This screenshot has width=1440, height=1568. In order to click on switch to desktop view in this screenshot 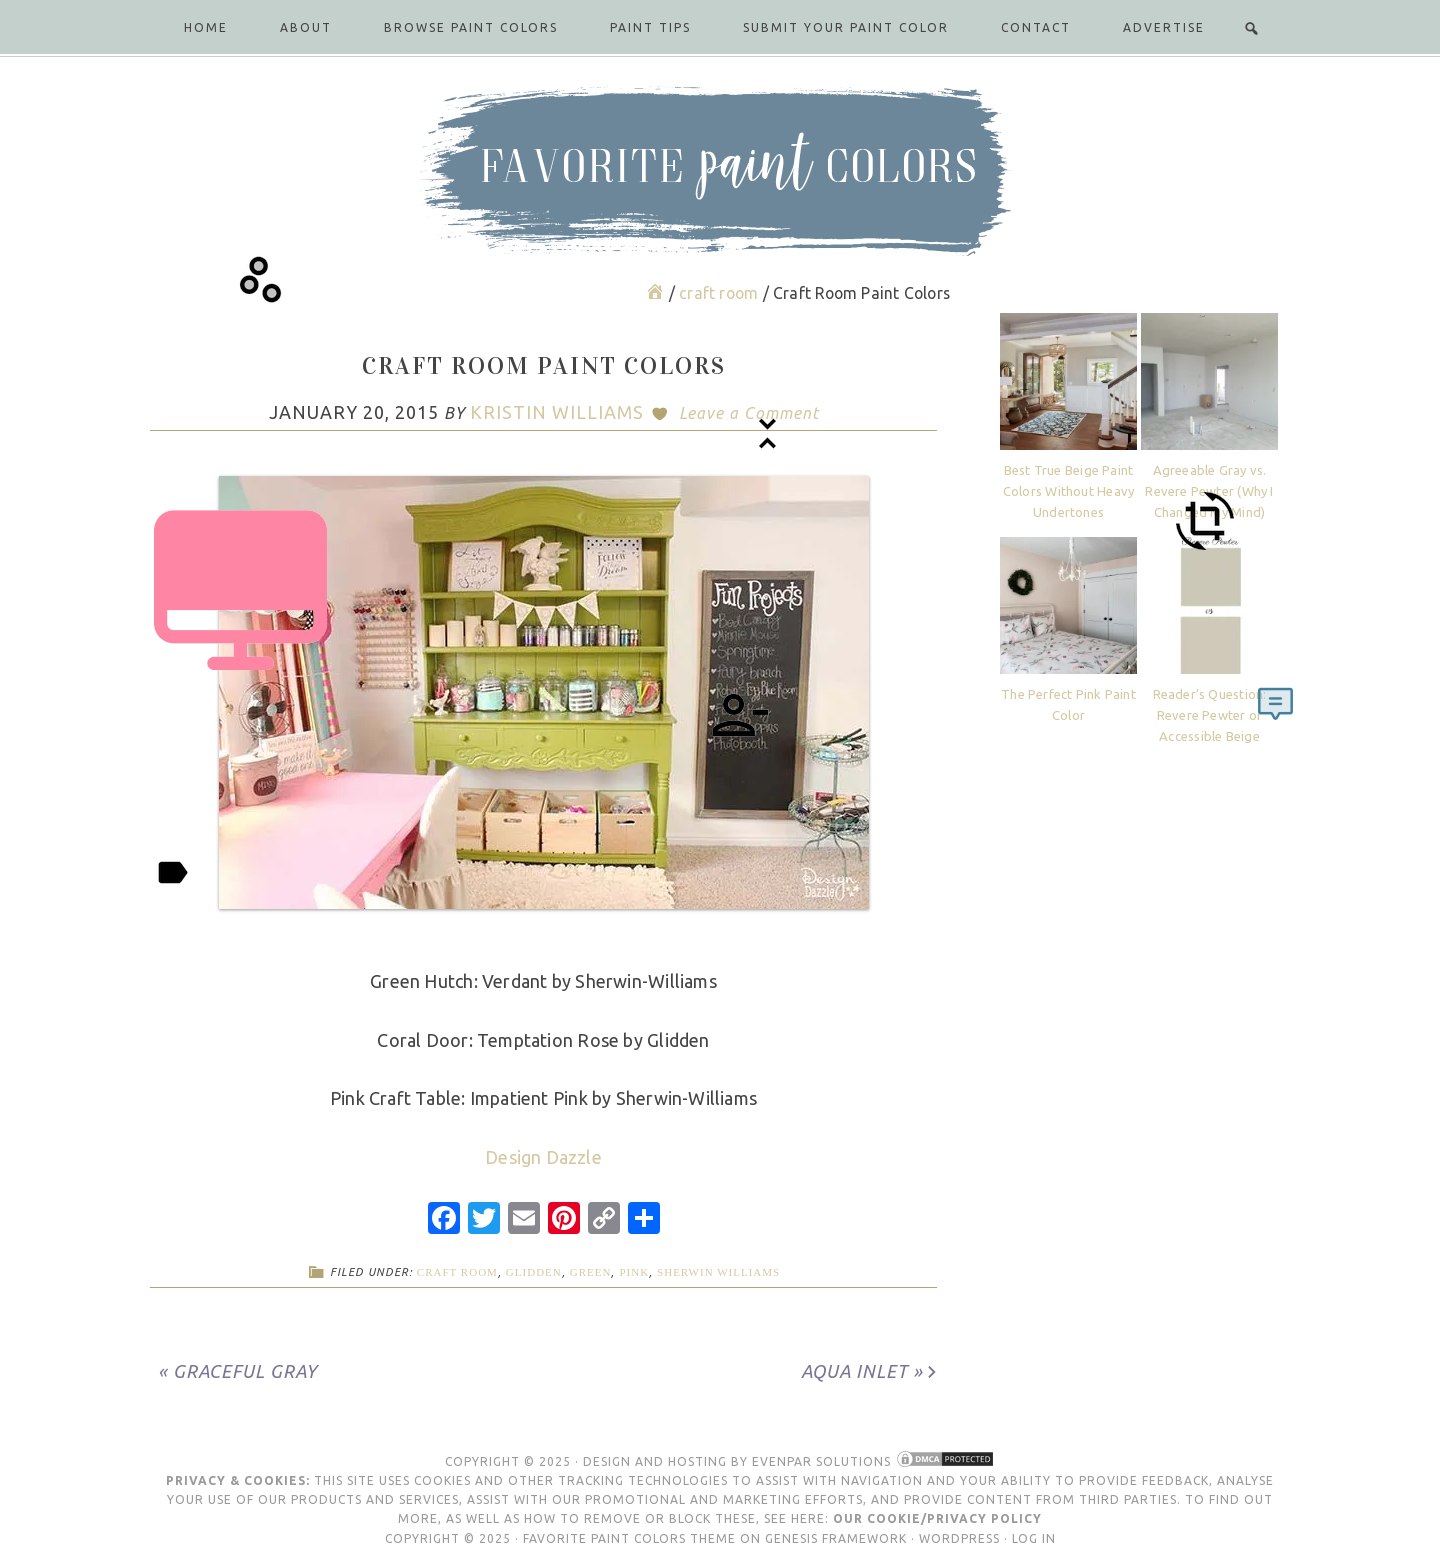, I will do `click(240, 583)`.